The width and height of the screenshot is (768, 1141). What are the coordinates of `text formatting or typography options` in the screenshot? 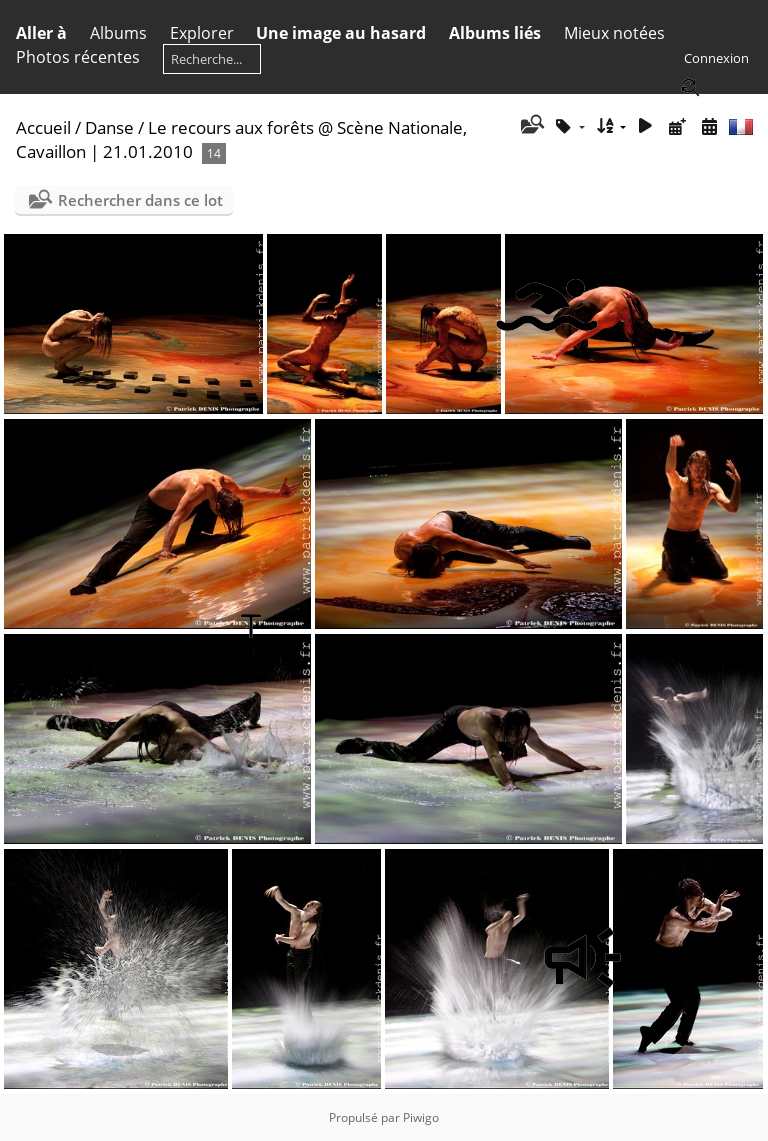 It's located at (251, 626).